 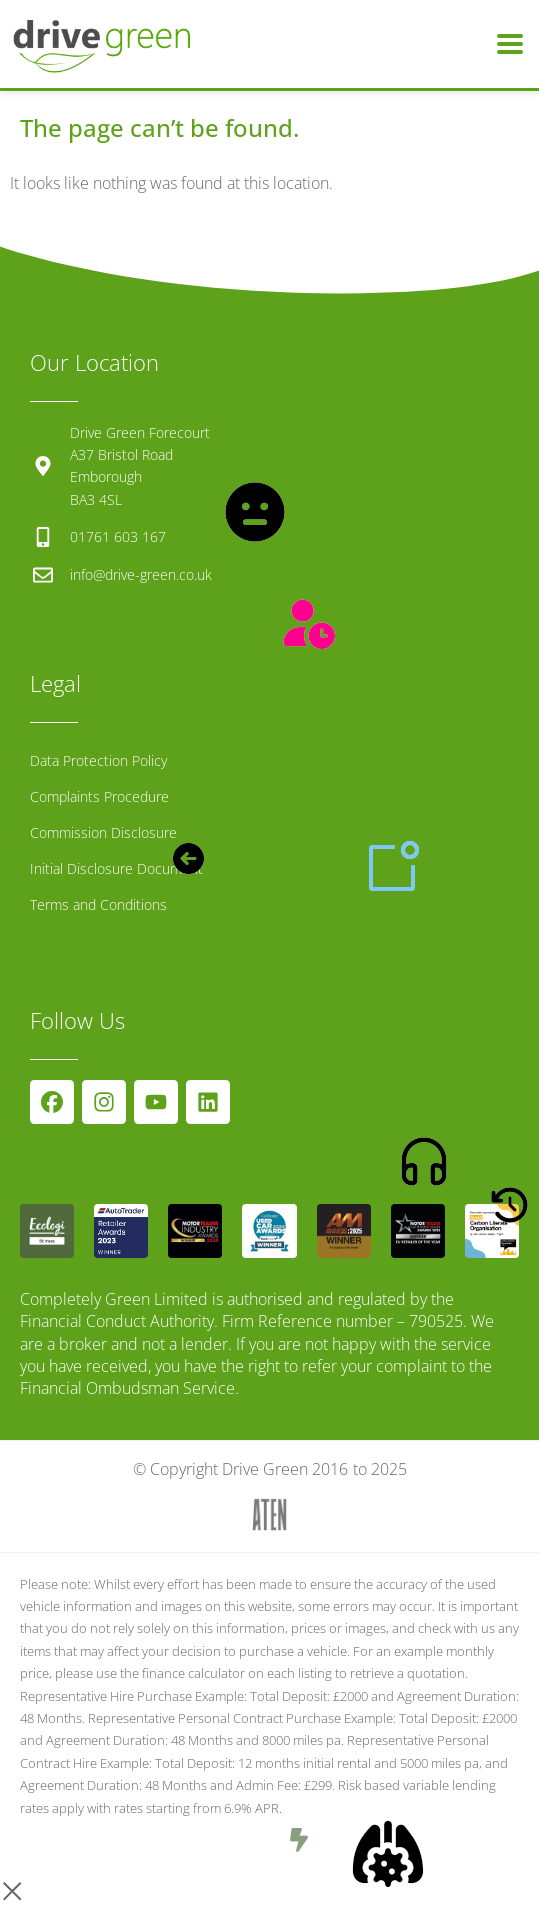 What do you see at coordinates (510, 1205) in the screenshot?
I see `view history or recent activity` at bounding box center [510, 1205].